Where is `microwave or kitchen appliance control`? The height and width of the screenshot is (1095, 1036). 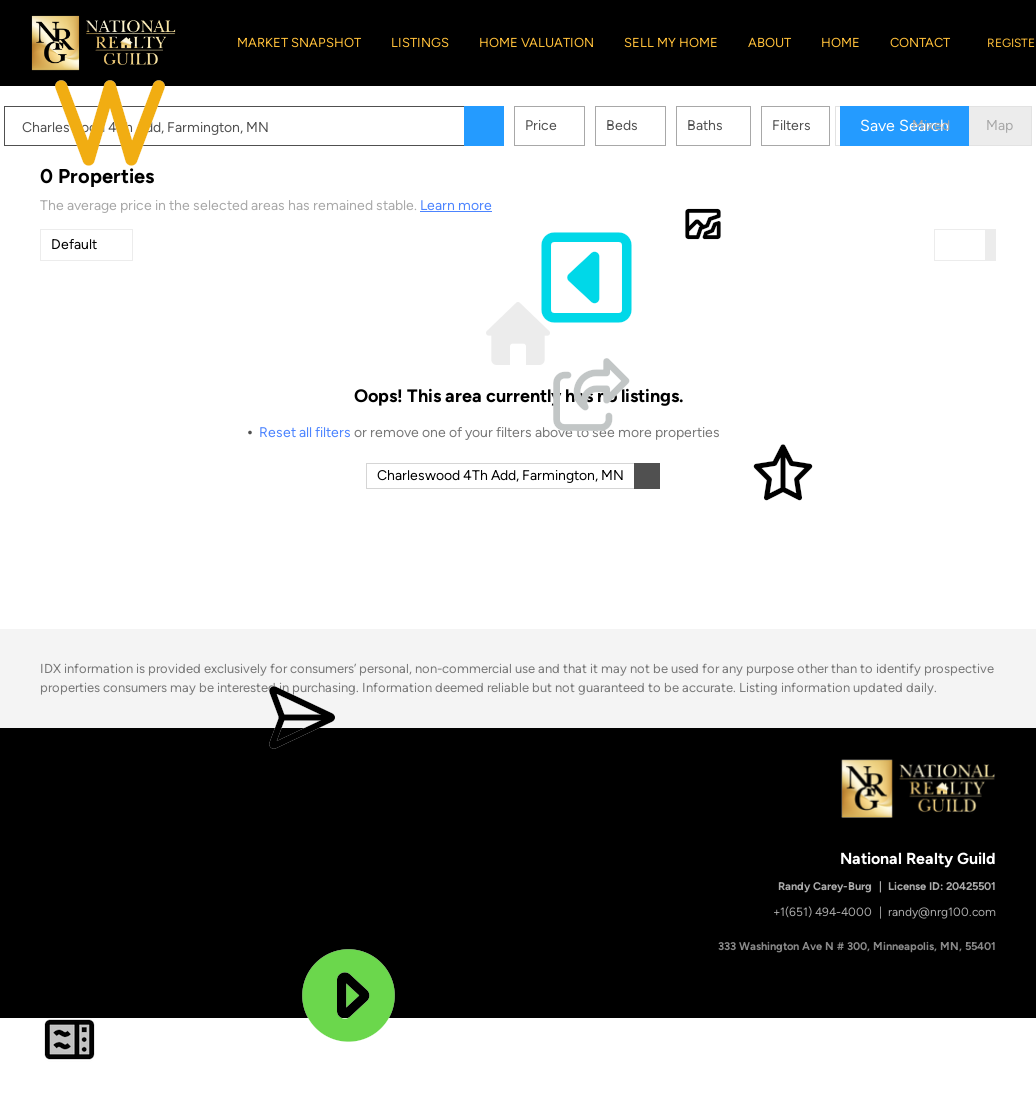
microwave or kitchen appliance control is located at coordinates (69, 1039).